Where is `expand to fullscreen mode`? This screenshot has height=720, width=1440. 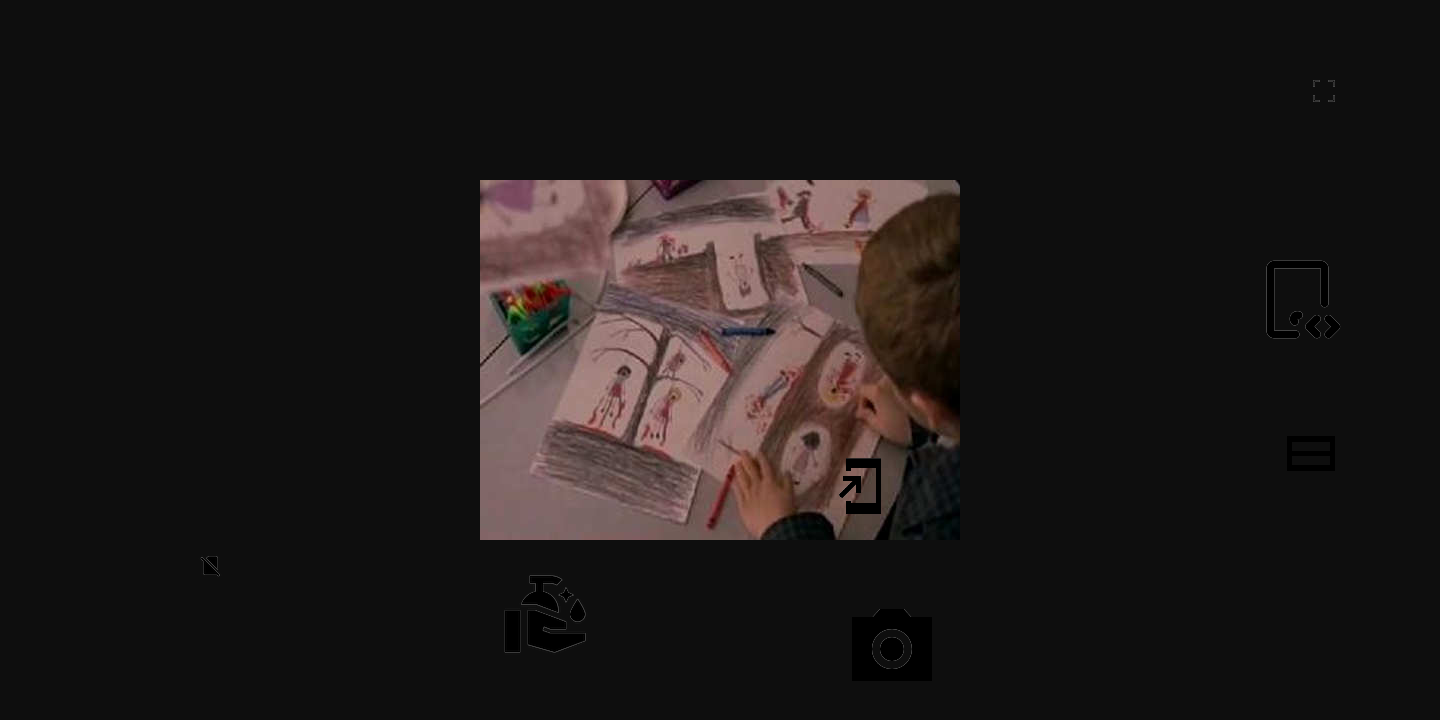
expand to fullscreen mode is located at coordinates (1324, 91).